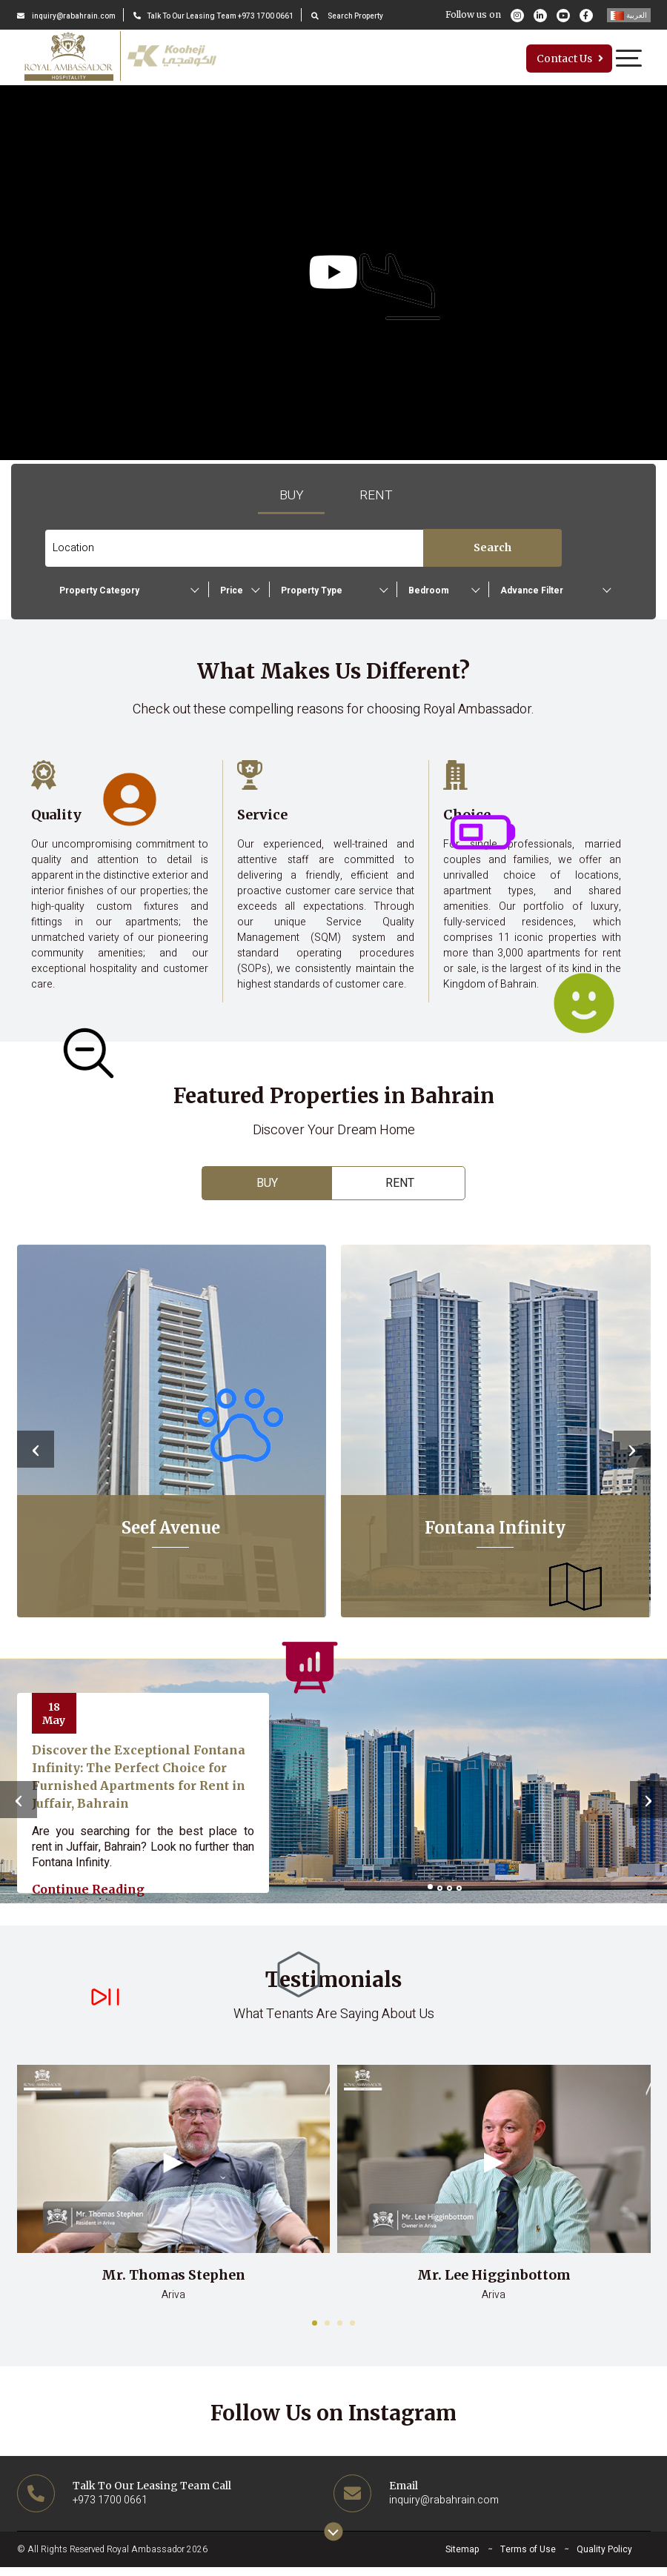  Describe the element at coordinates (88, 1053) in the screenshot. I see `zoom out` at that location.